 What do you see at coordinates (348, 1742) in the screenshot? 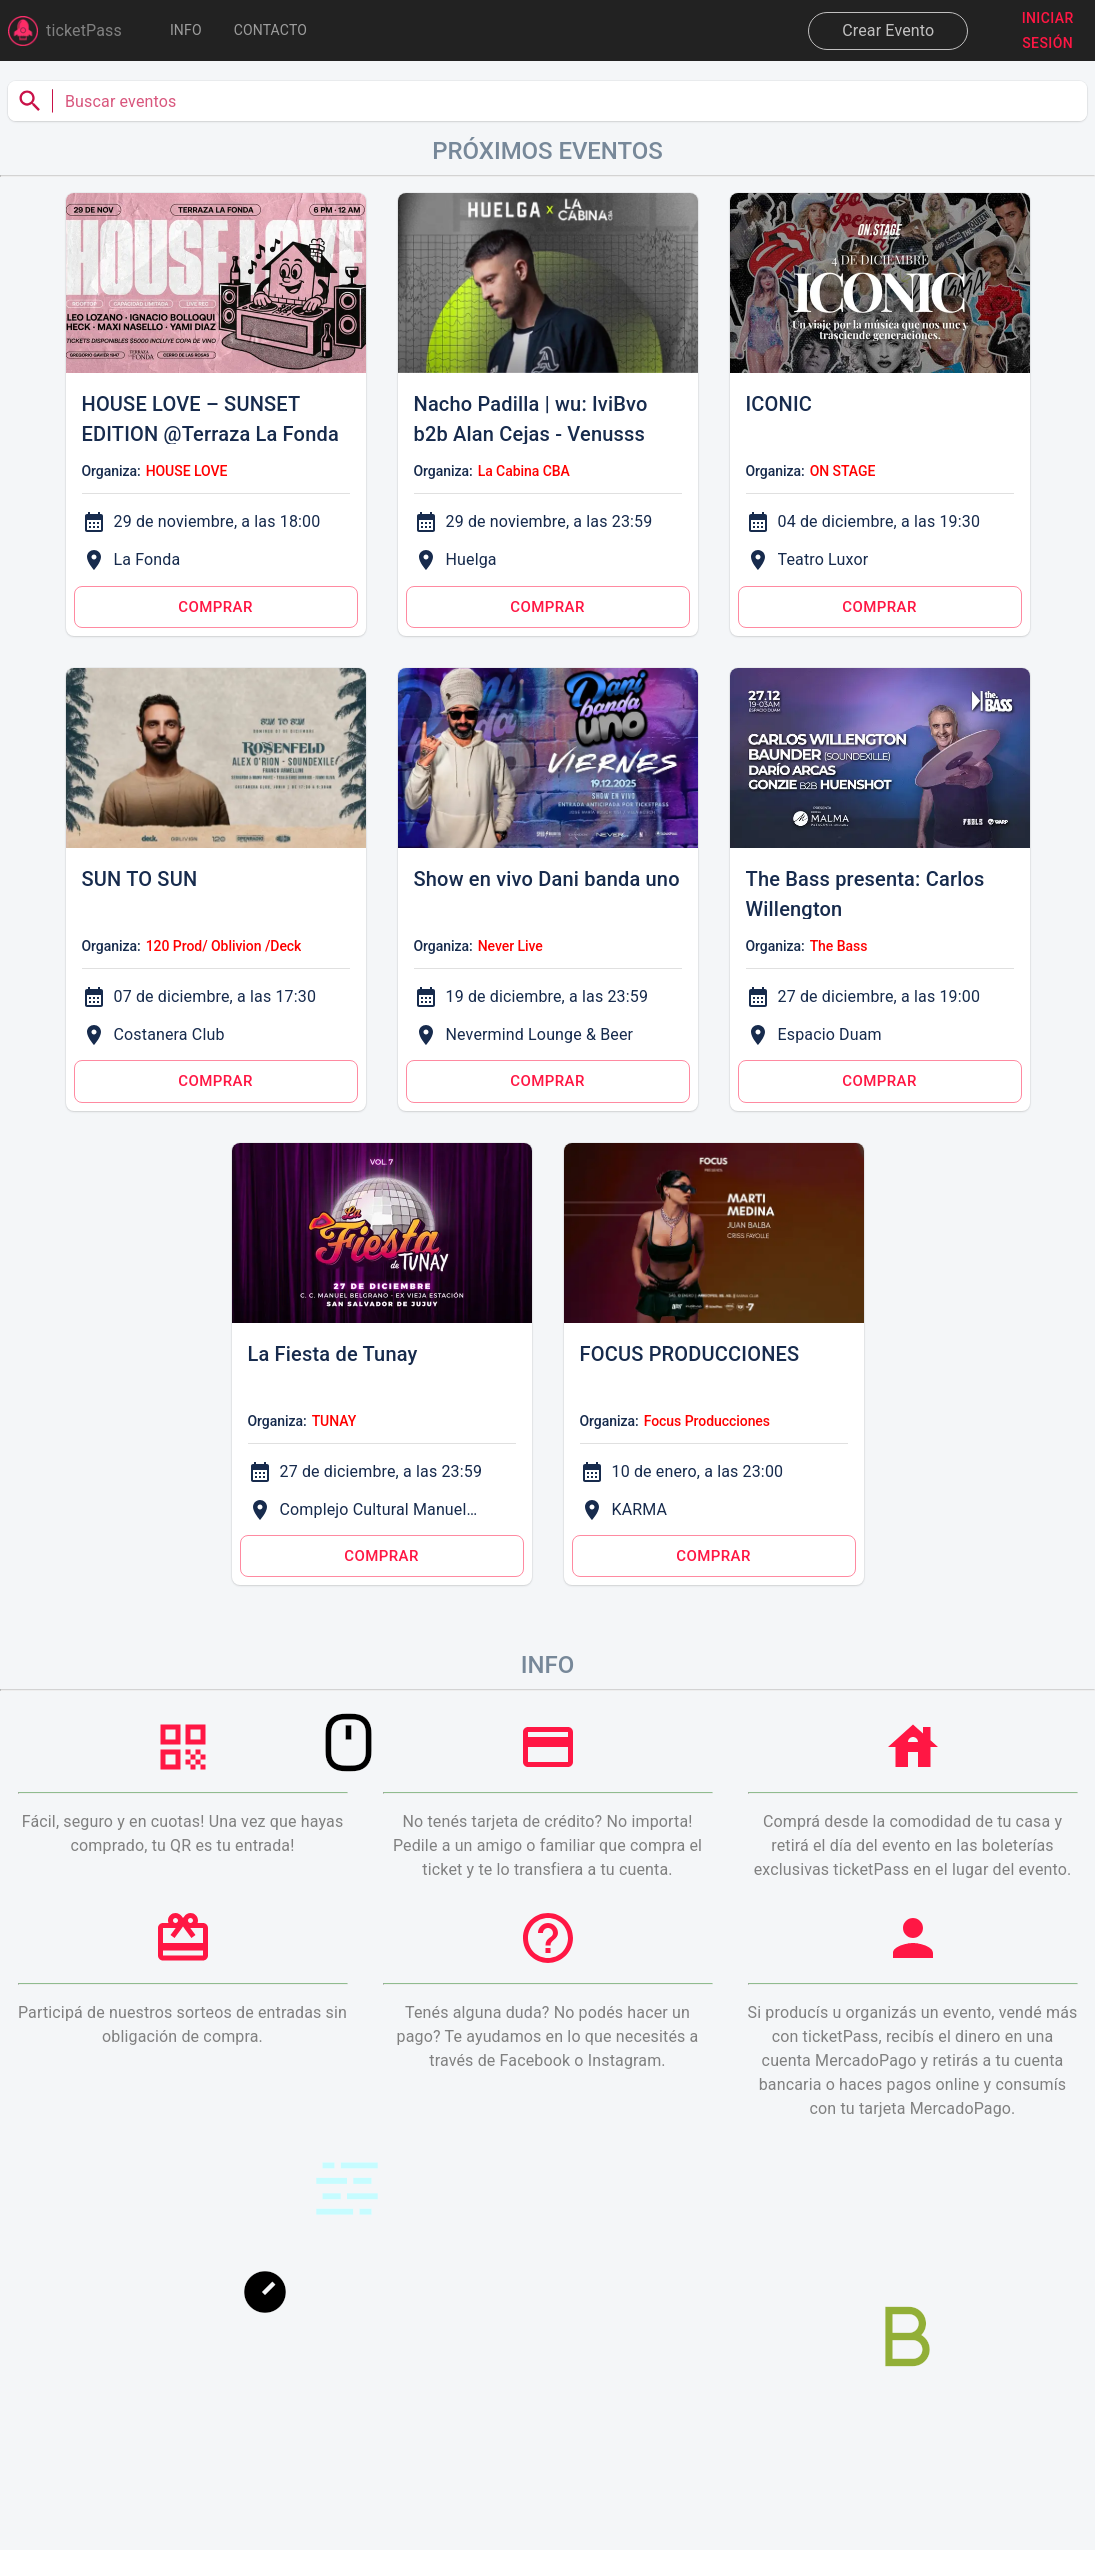
I see `indicates mouse input device connected` at bounding box center [348, 1742].